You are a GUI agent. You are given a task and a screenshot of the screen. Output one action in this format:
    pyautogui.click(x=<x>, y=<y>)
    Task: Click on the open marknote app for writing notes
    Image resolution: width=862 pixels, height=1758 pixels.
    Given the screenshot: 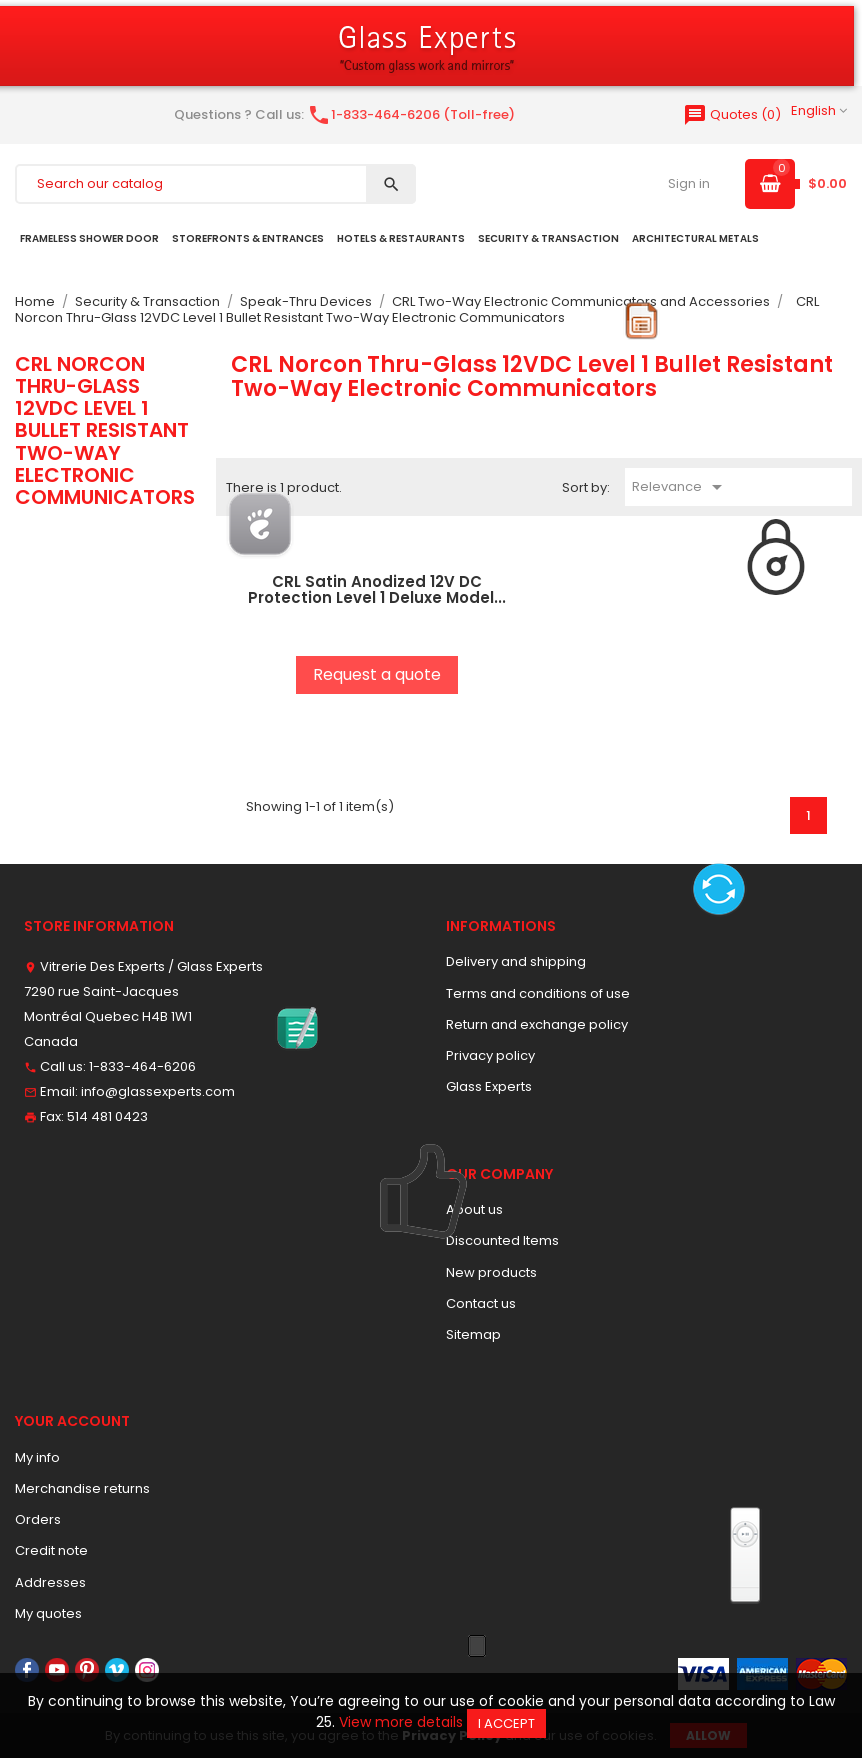 What is the action you would take?
    pyautogui.click(x=297, y=1028)
    